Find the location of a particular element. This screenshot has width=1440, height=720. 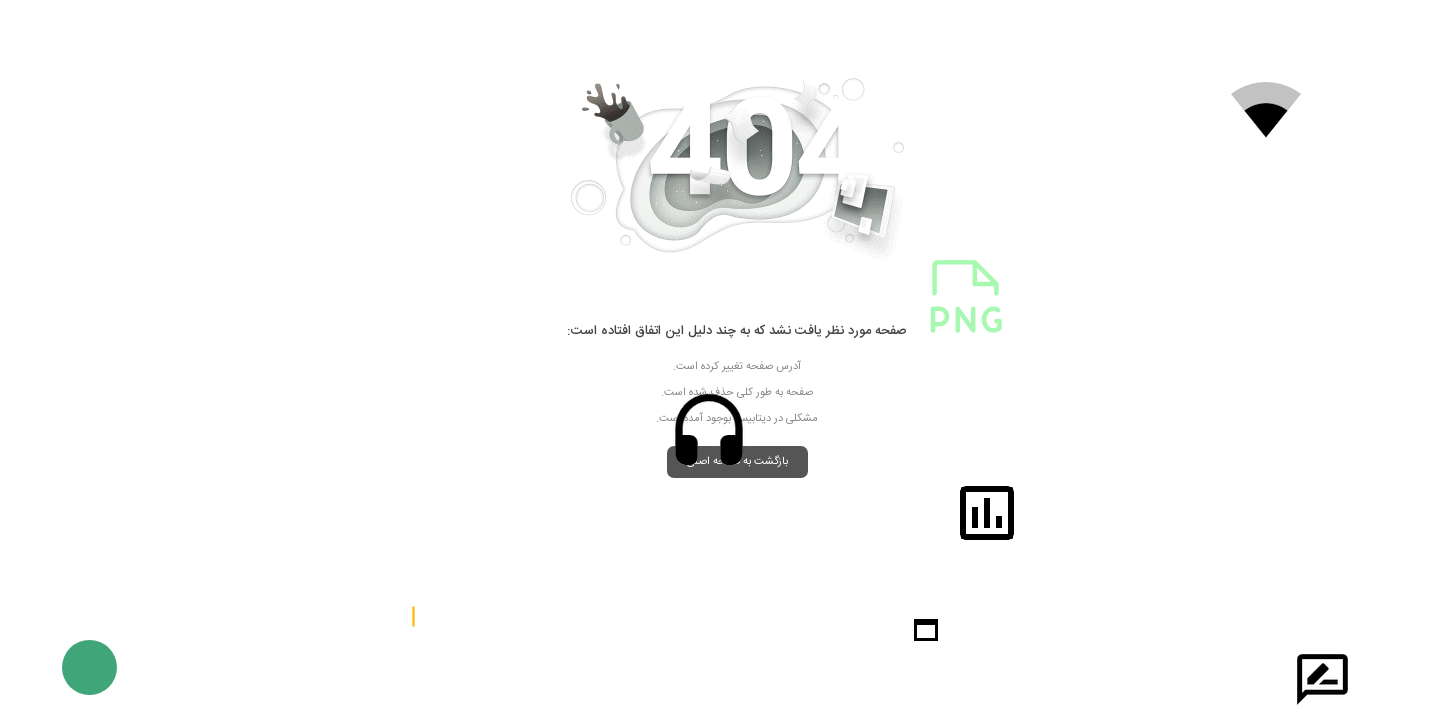

access audio or voice support is located at coordinates (709, 435).